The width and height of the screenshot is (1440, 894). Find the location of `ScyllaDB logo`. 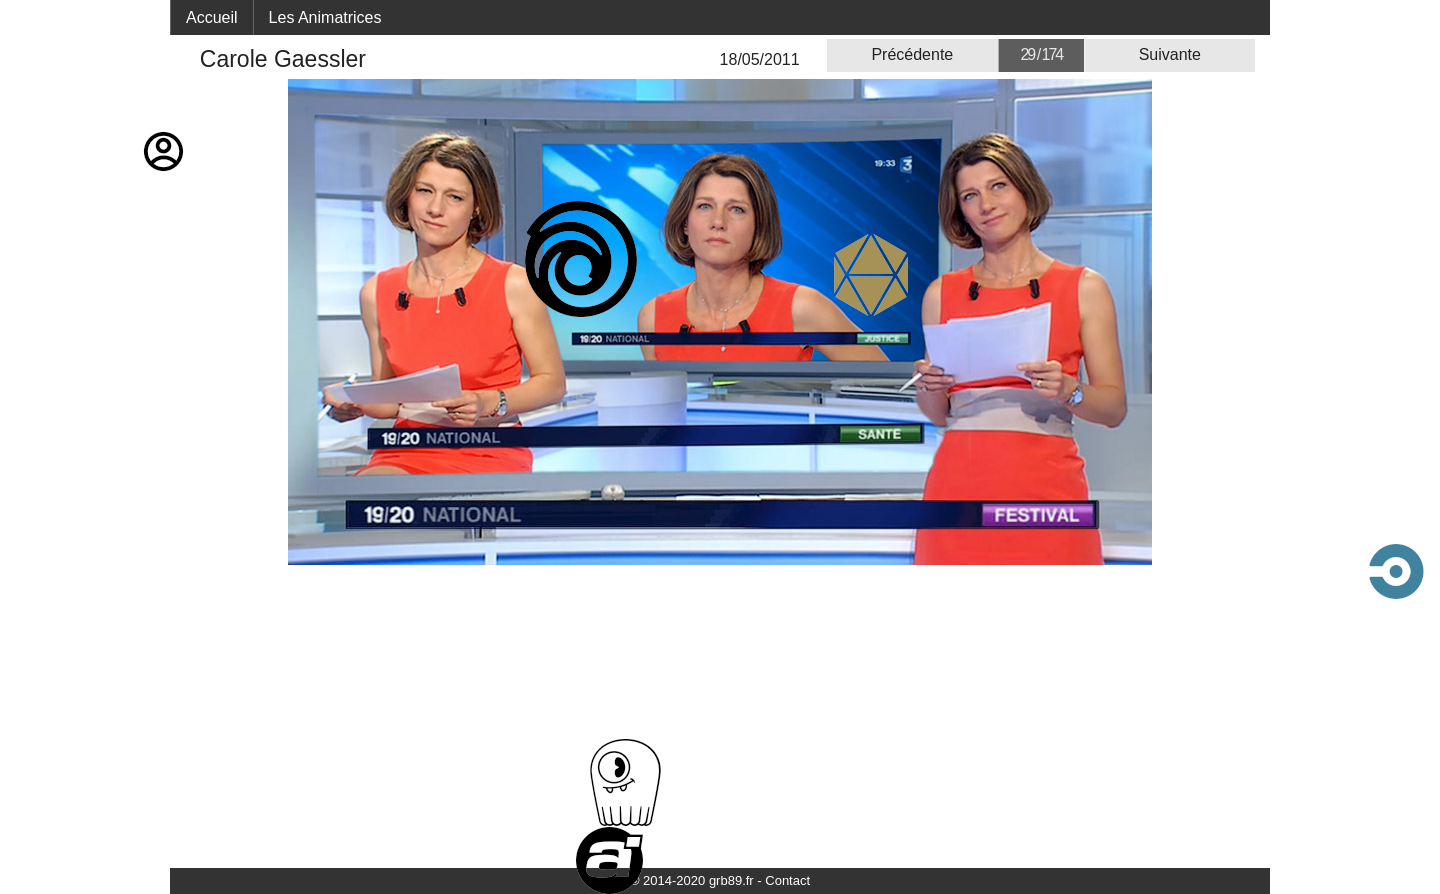

ScyllaDB logo is located at coordinates (625, 782).